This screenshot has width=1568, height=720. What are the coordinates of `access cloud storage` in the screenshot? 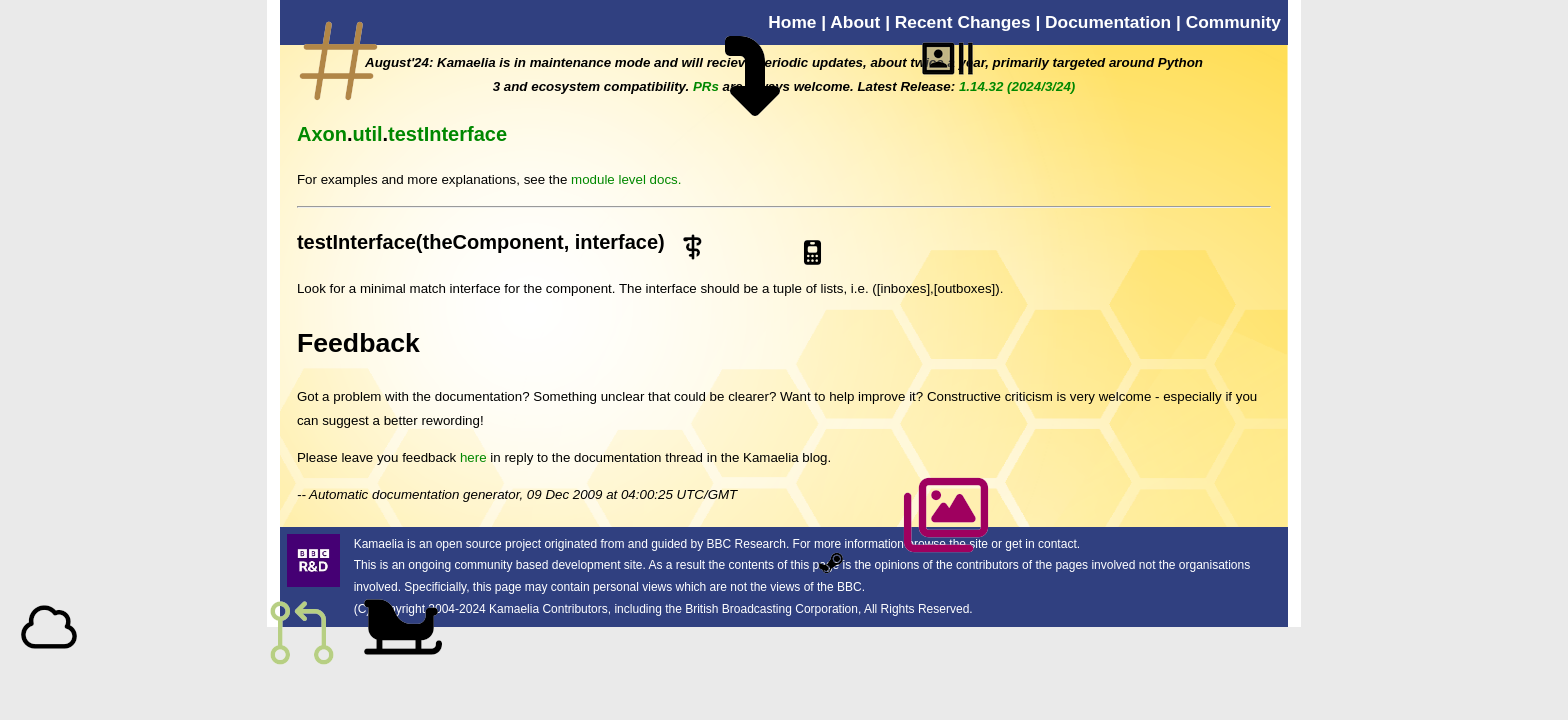 It's located at (49, 627).